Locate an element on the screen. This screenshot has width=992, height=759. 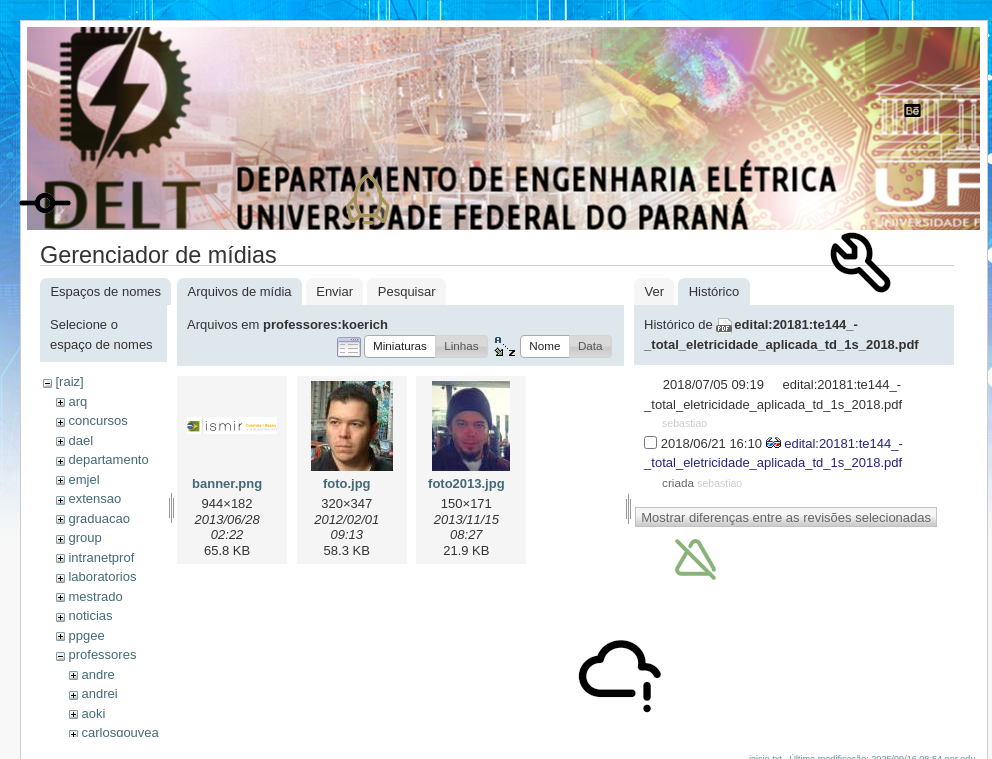
view behance portfolio is located at coordinates (912, 110).